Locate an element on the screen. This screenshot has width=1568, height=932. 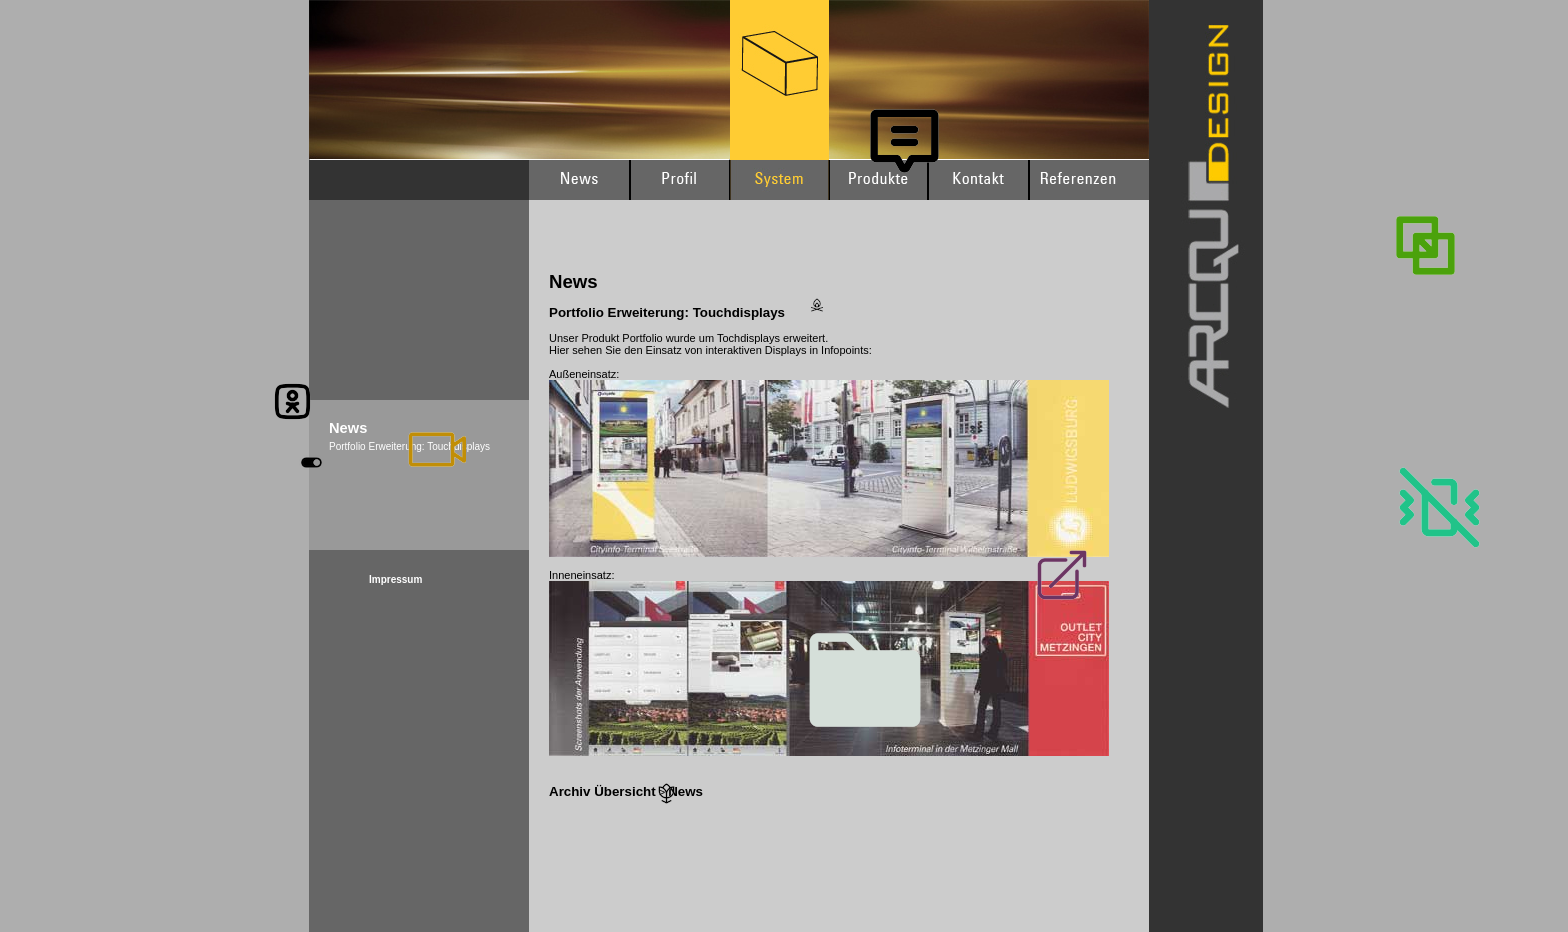
open file folder is located at coordinates (865, 680).